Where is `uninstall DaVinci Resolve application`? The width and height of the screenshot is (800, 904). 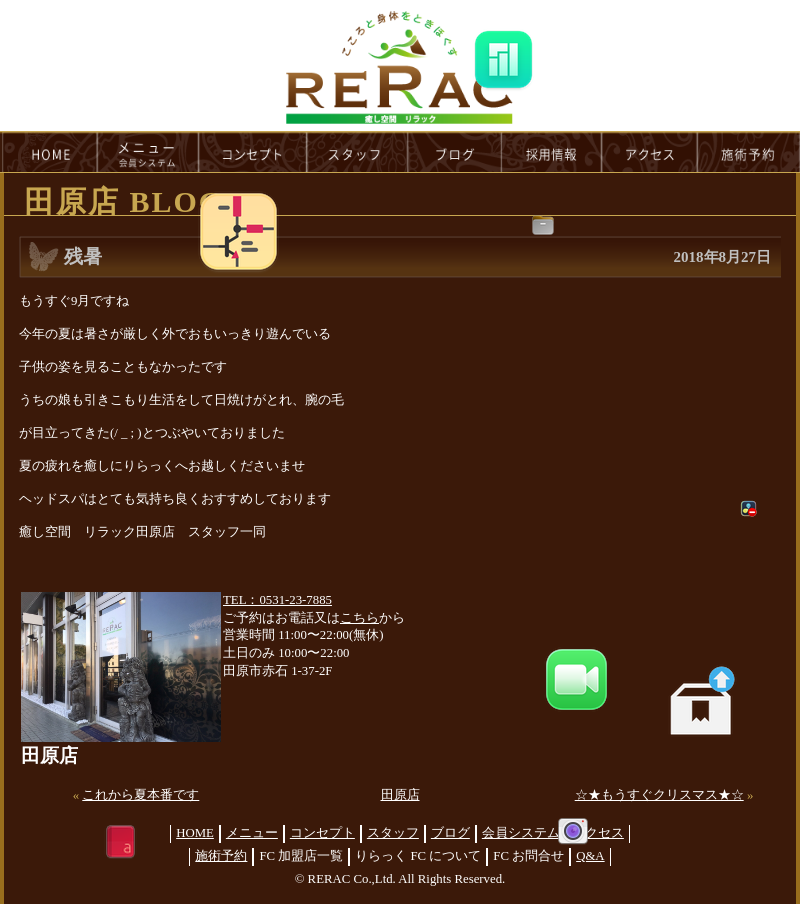
uninstall DaVinci Resolve application is located at coordinates (748, 508).